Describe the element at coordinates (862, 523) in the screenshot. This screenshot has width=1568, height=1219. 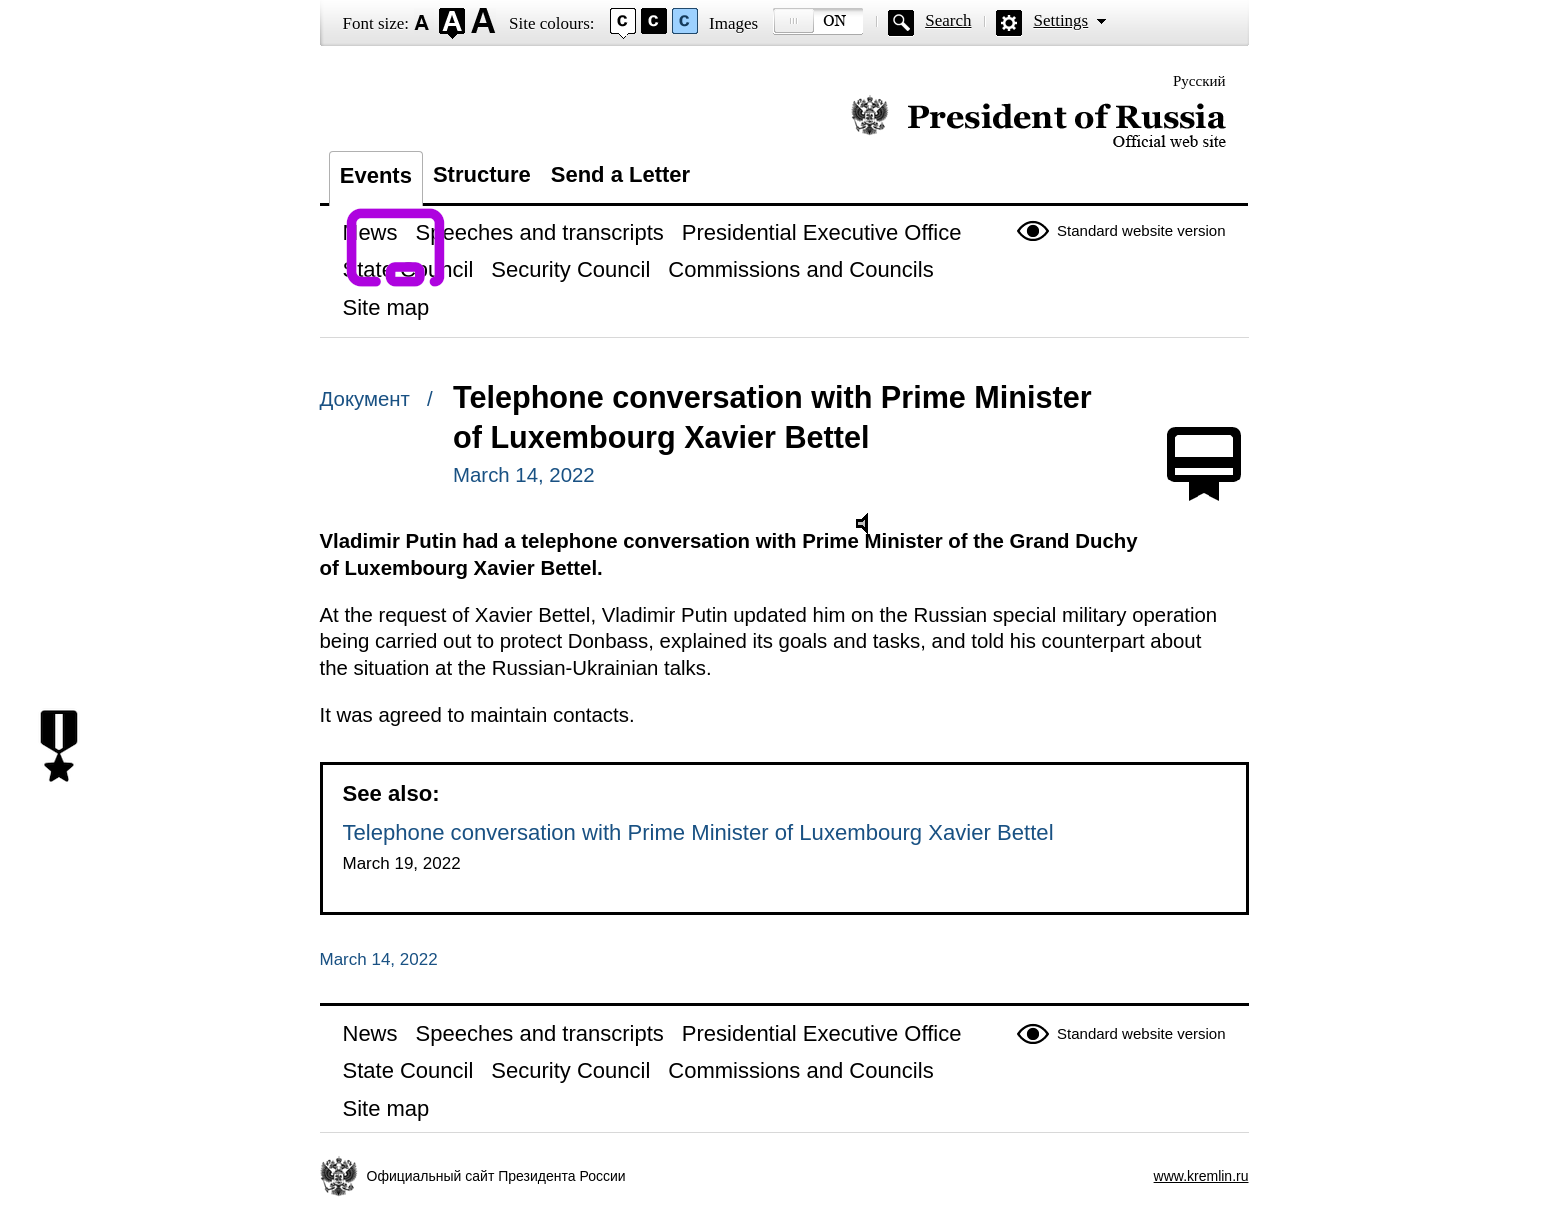
I see `mute or unmute audio` at that location.